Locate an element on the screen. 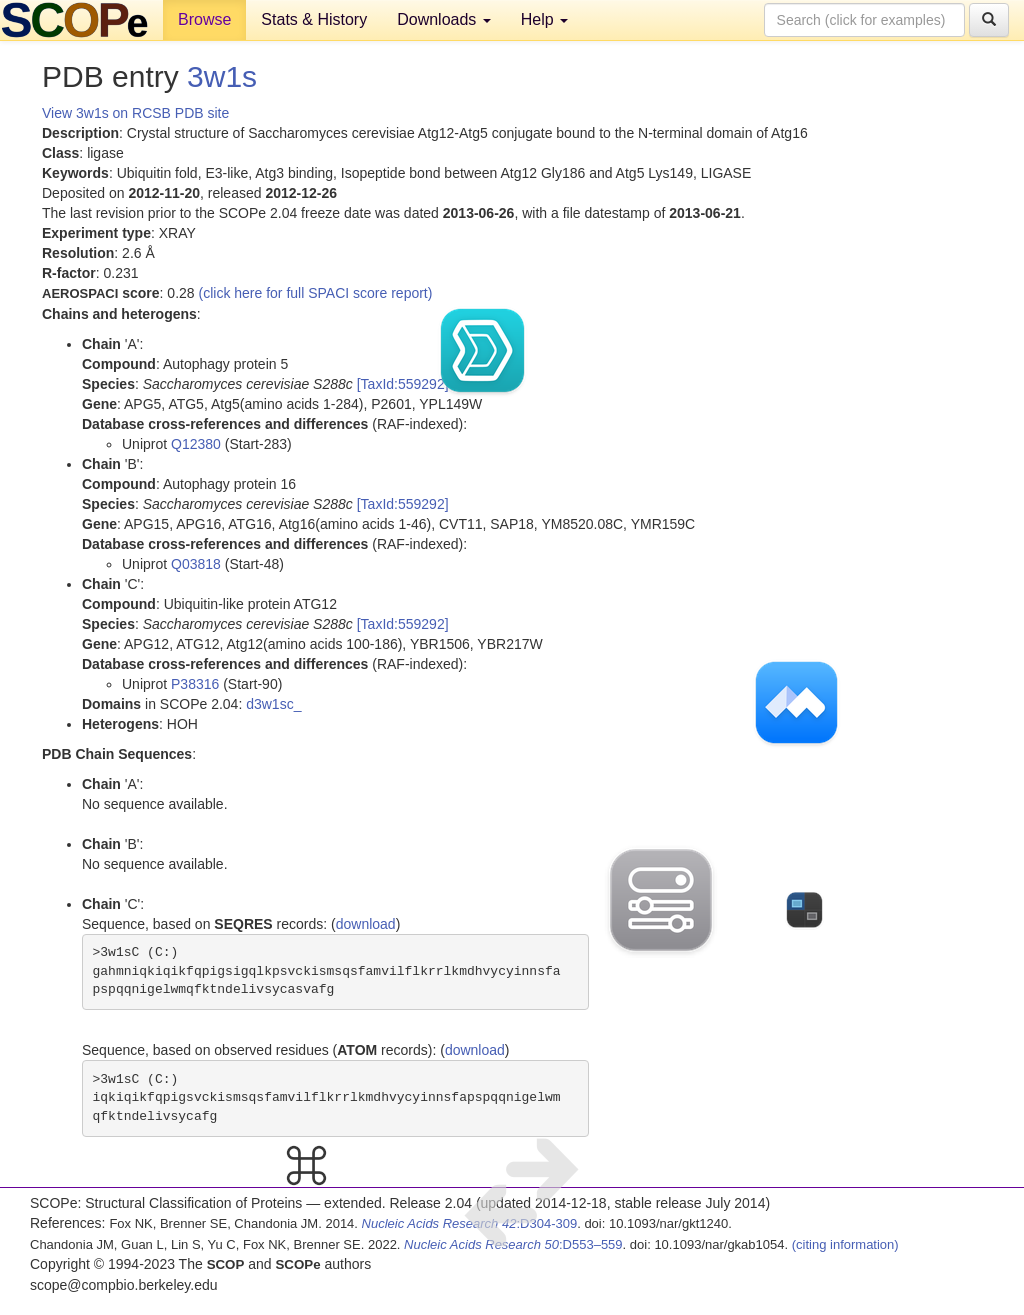 The width and height of the screenshot is (1024, 1315). access keyboard shortcut settings is located at coordinates (306, 1165).